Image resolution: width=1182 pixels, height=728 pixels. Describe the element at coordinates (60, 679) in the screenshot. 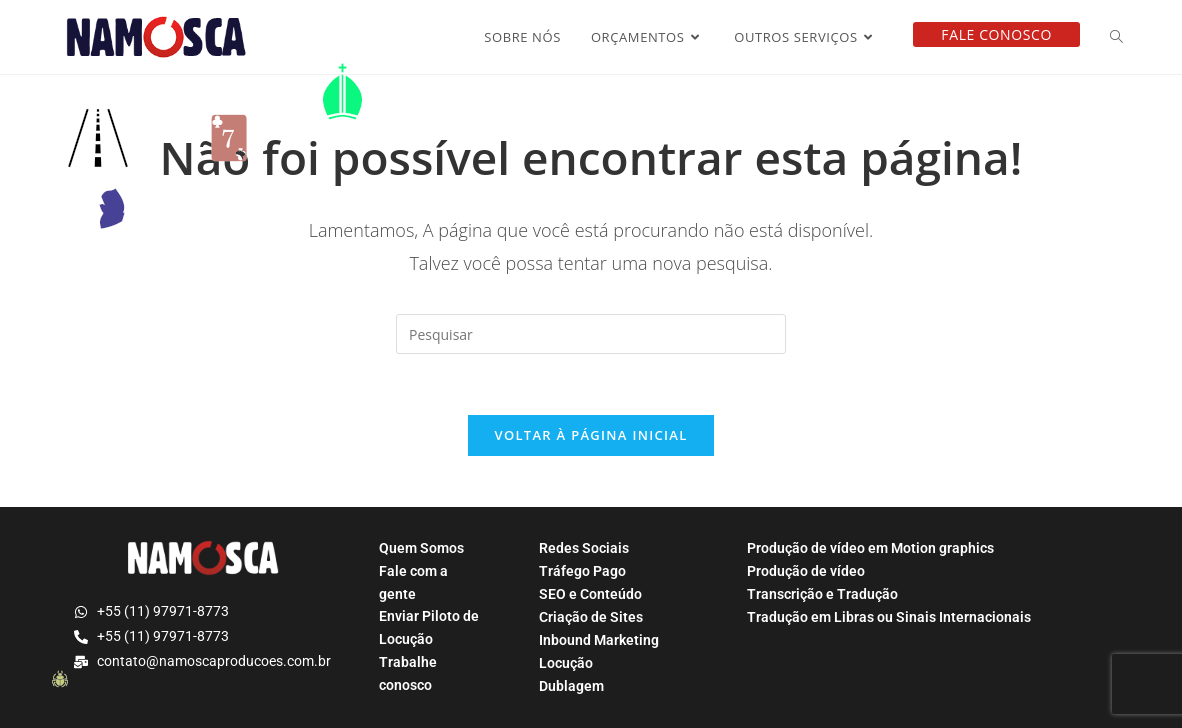

I see `collect a rare treasure or artifact` at that location.